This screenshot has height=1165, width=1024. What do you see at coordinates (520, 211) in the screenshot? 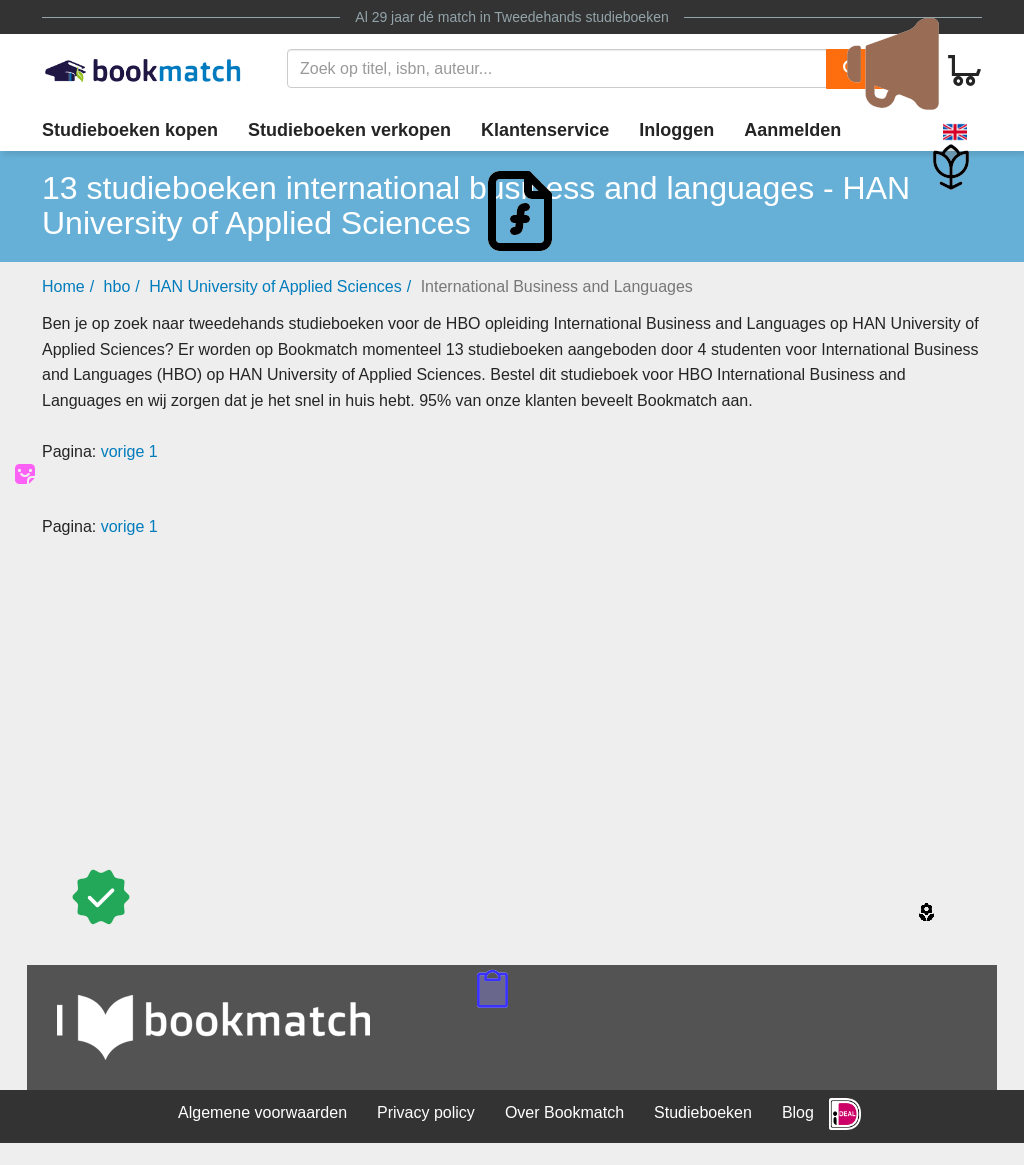
I see `view or open a function file` at bounding box center [520, 211].